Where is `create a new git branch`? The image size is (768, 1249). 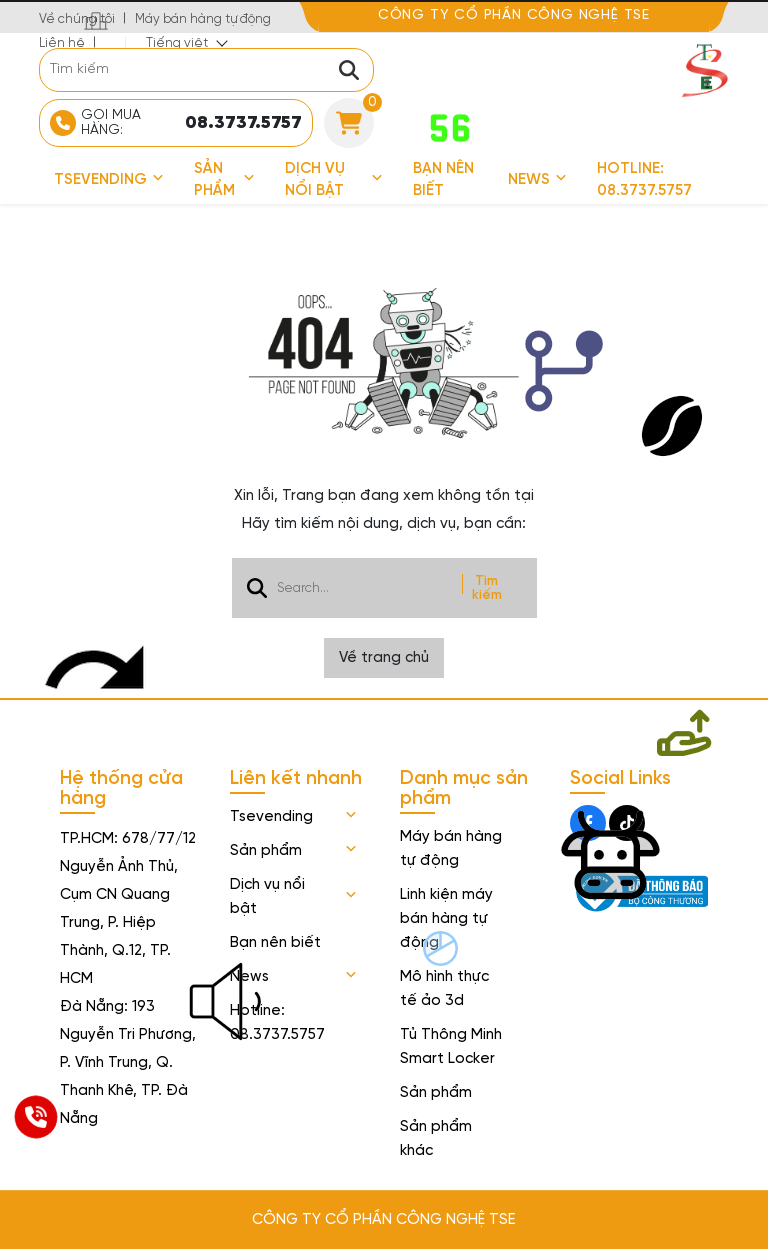 create a new git branch is located at coordinates (559, 371).